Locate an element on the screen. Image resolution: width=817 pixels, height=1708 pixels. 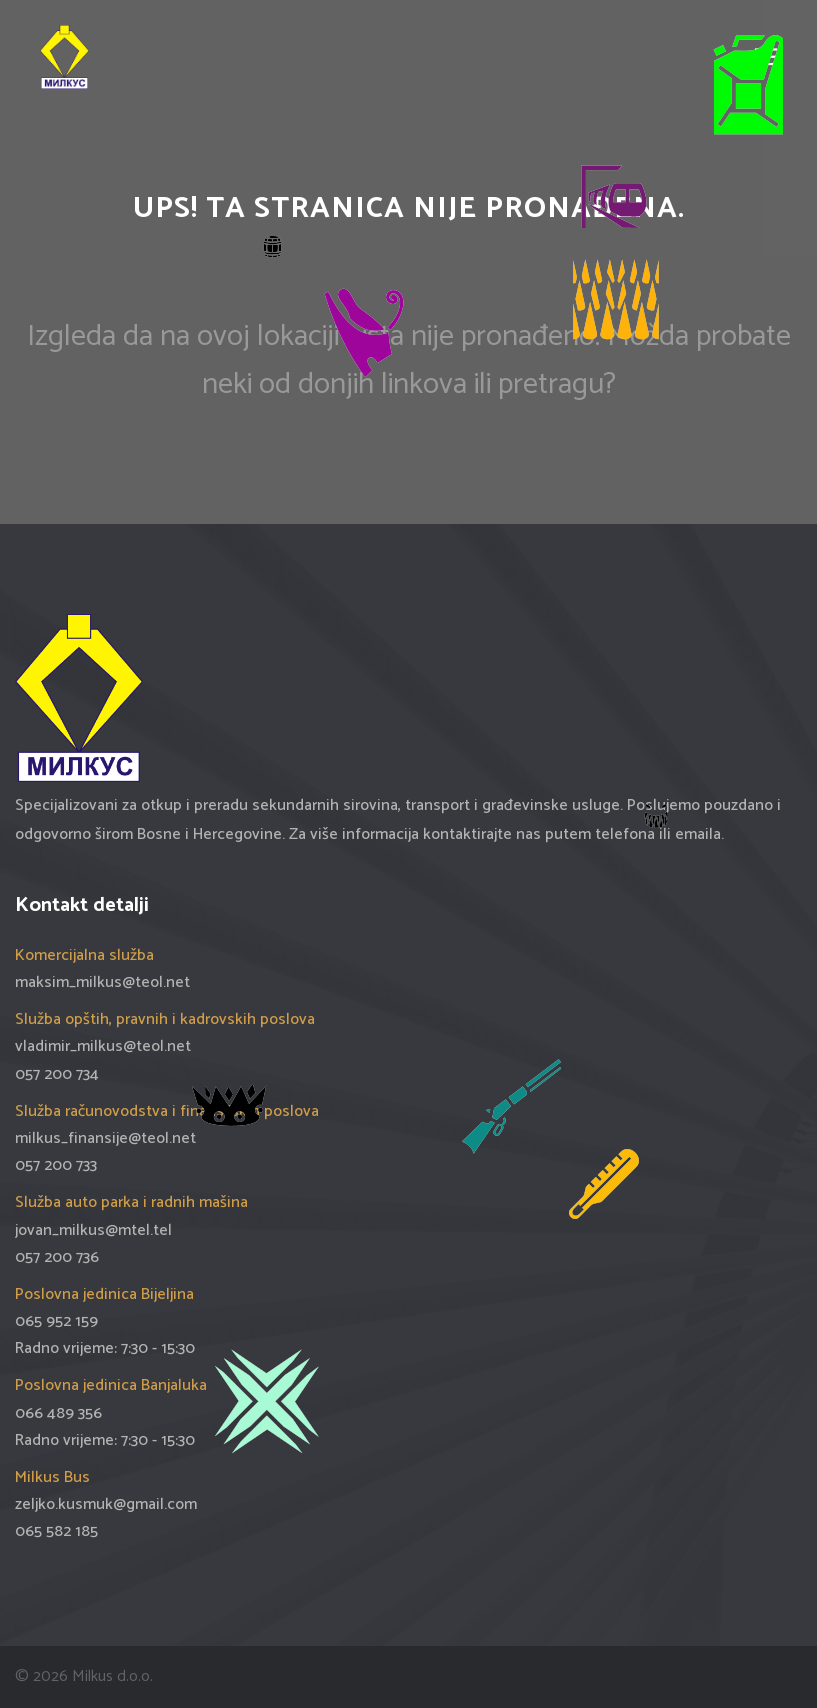
view subway or metro transit options is located at coordinates (613, 196).